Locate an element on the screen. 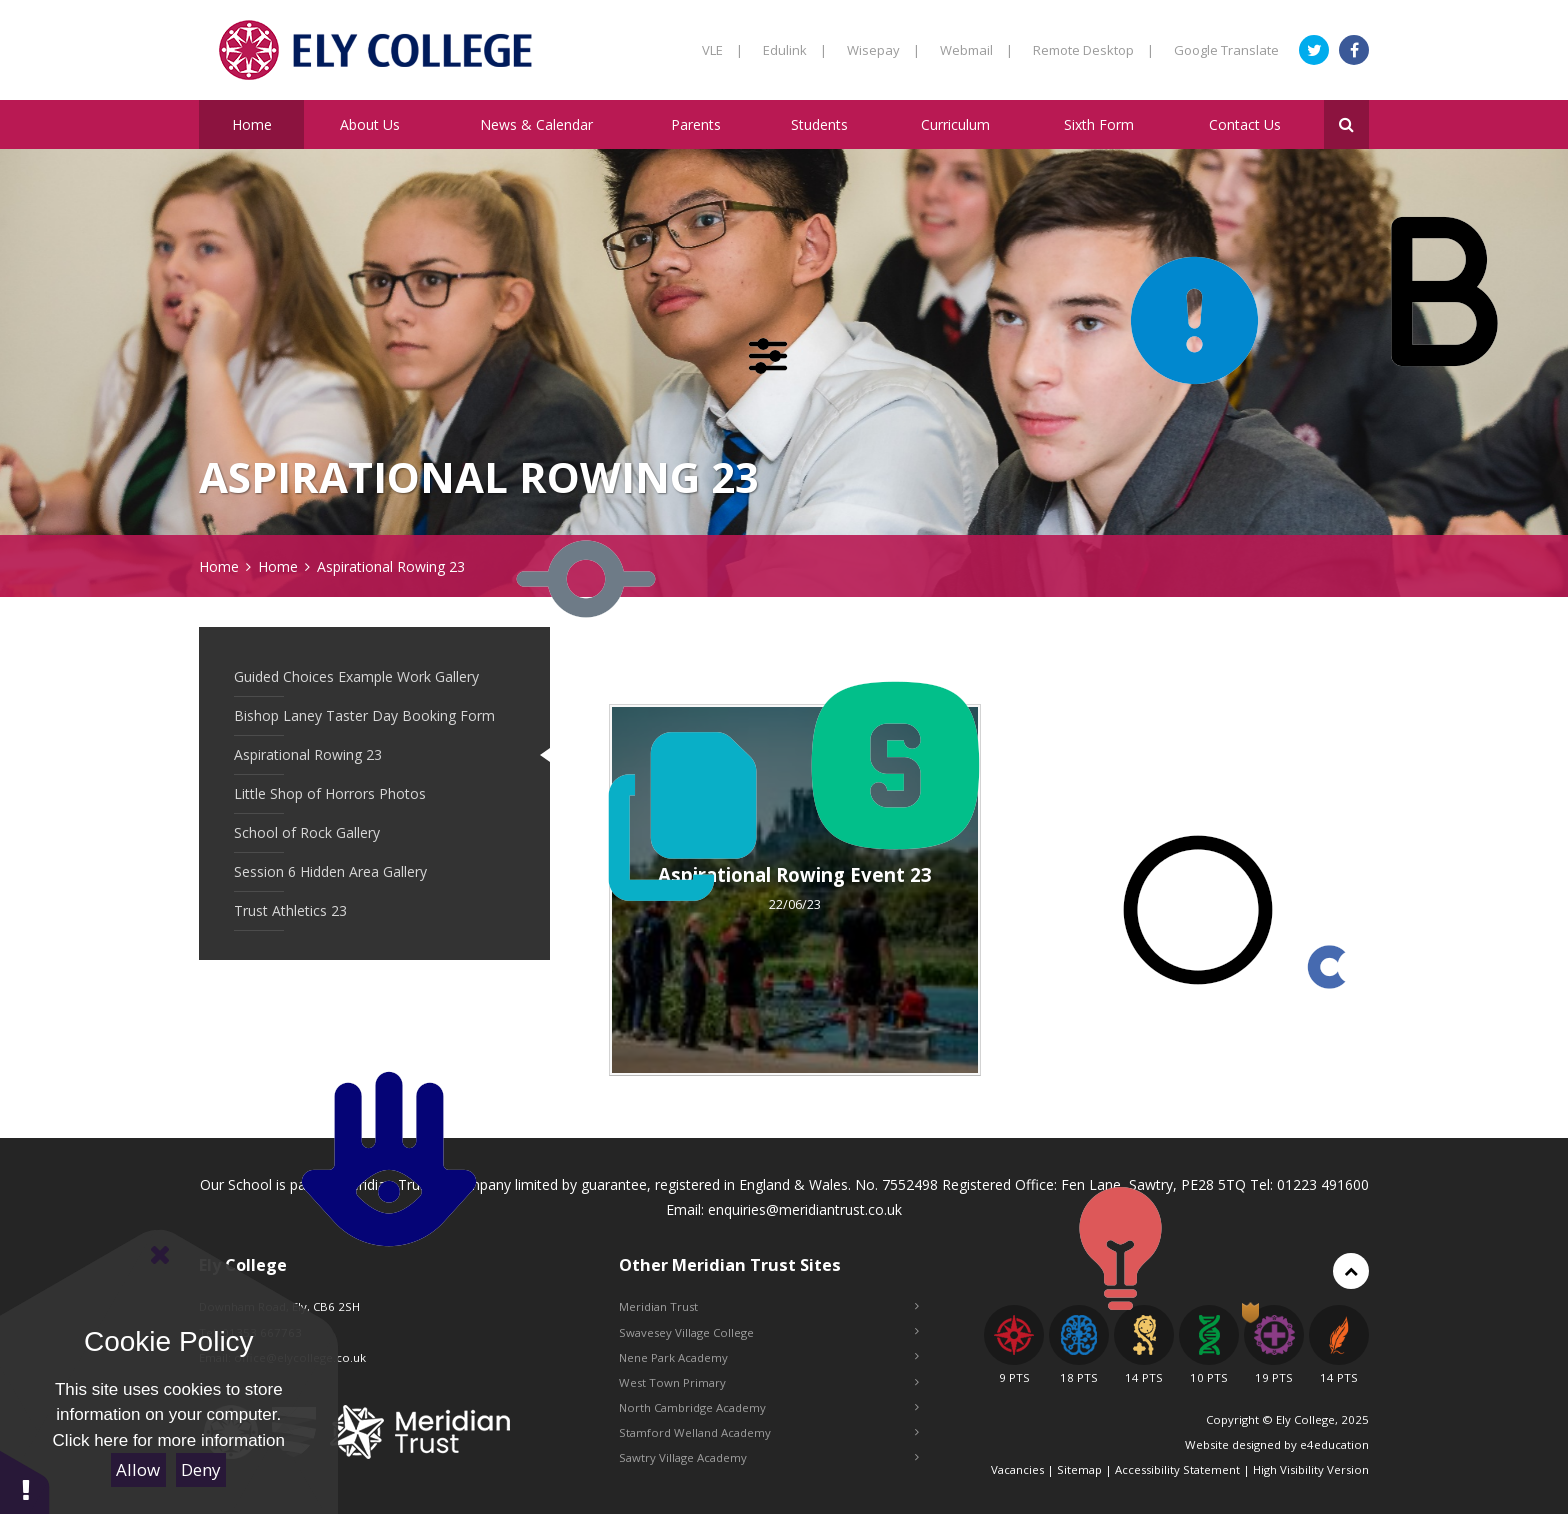 The height and width of the screenshot is (1514, 1568). hamsa hand symbol for protection or spirituality is located at coordinates (389, 1159).